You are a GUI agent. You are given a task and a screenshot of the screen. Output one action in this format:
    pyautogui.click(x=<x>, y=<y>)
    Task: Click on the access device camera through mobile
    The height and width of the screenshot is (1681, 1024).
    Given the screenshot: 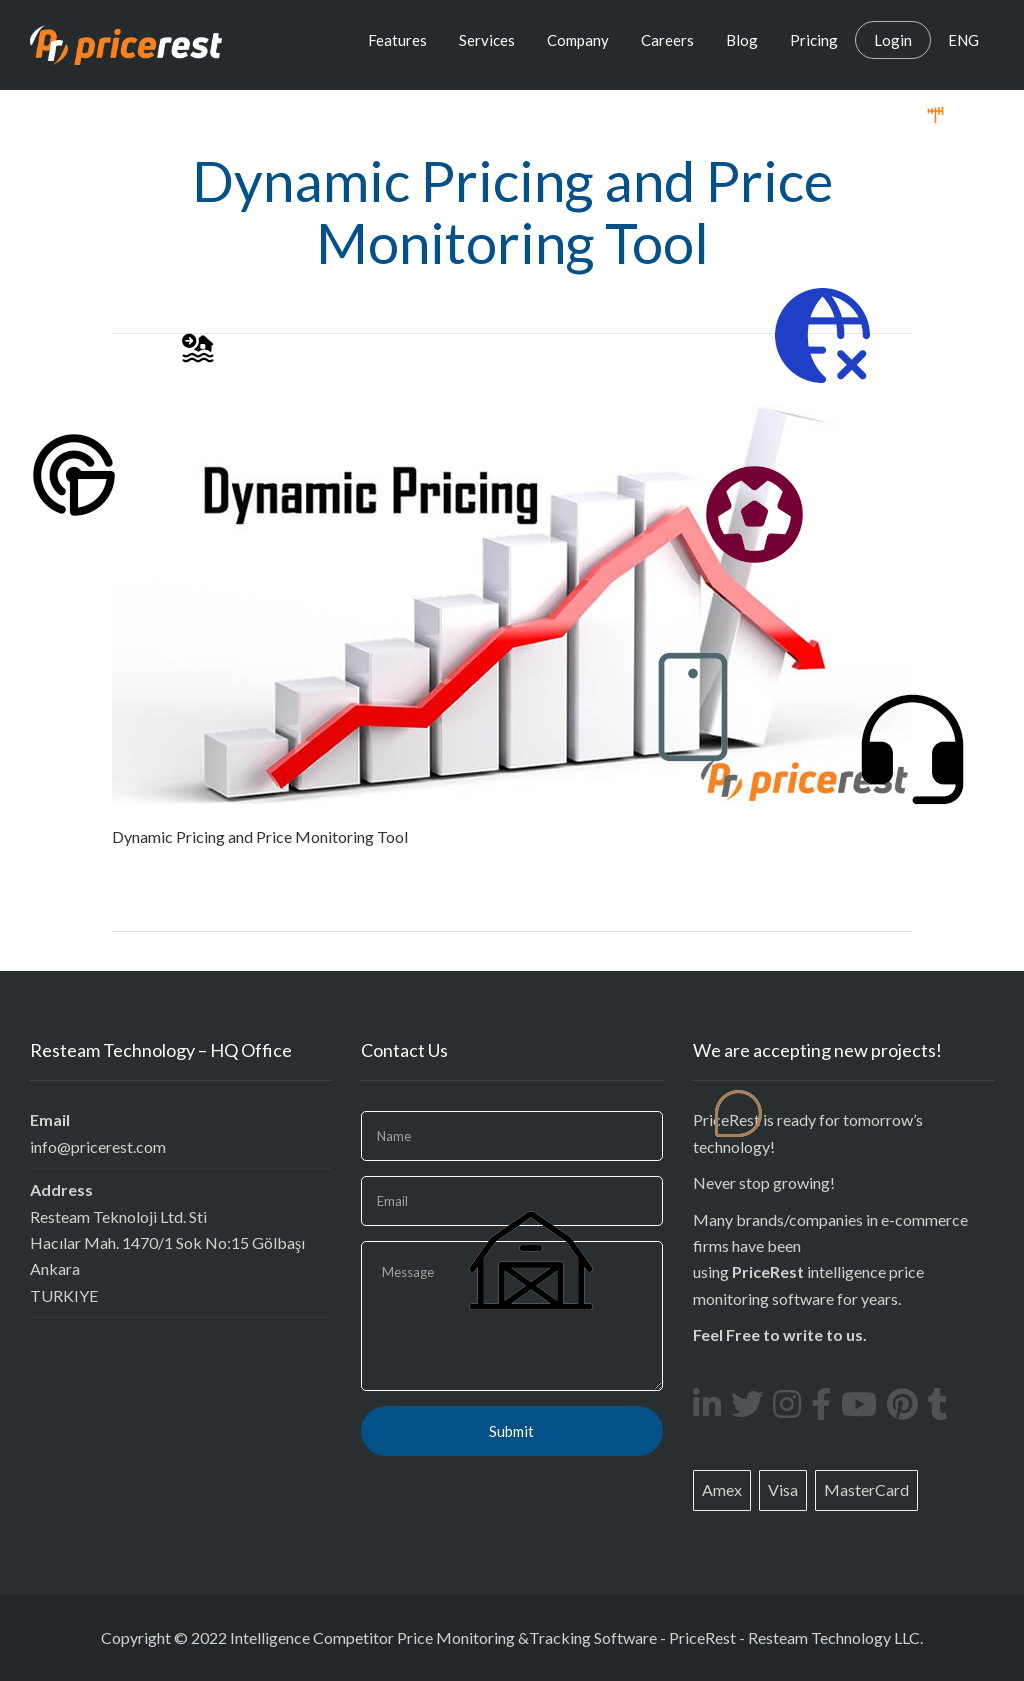 What is the action you would take?
    pyautogui.click(x=693, y=707)
    